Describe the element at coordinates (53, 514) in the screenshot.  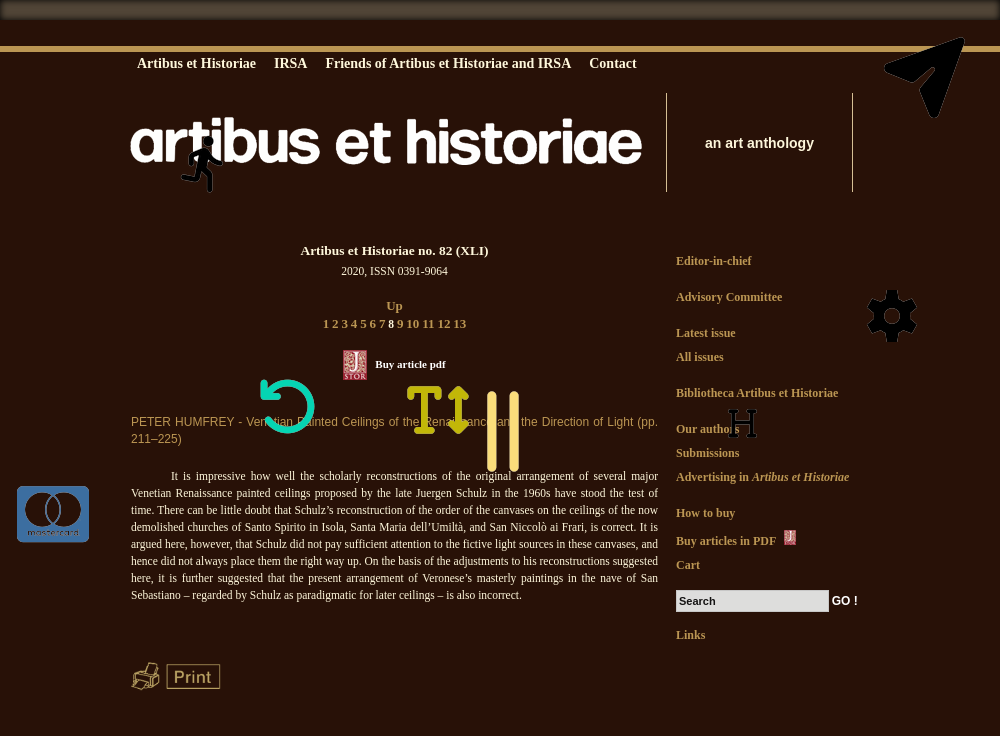
I see `pay with mastercard` at that location.